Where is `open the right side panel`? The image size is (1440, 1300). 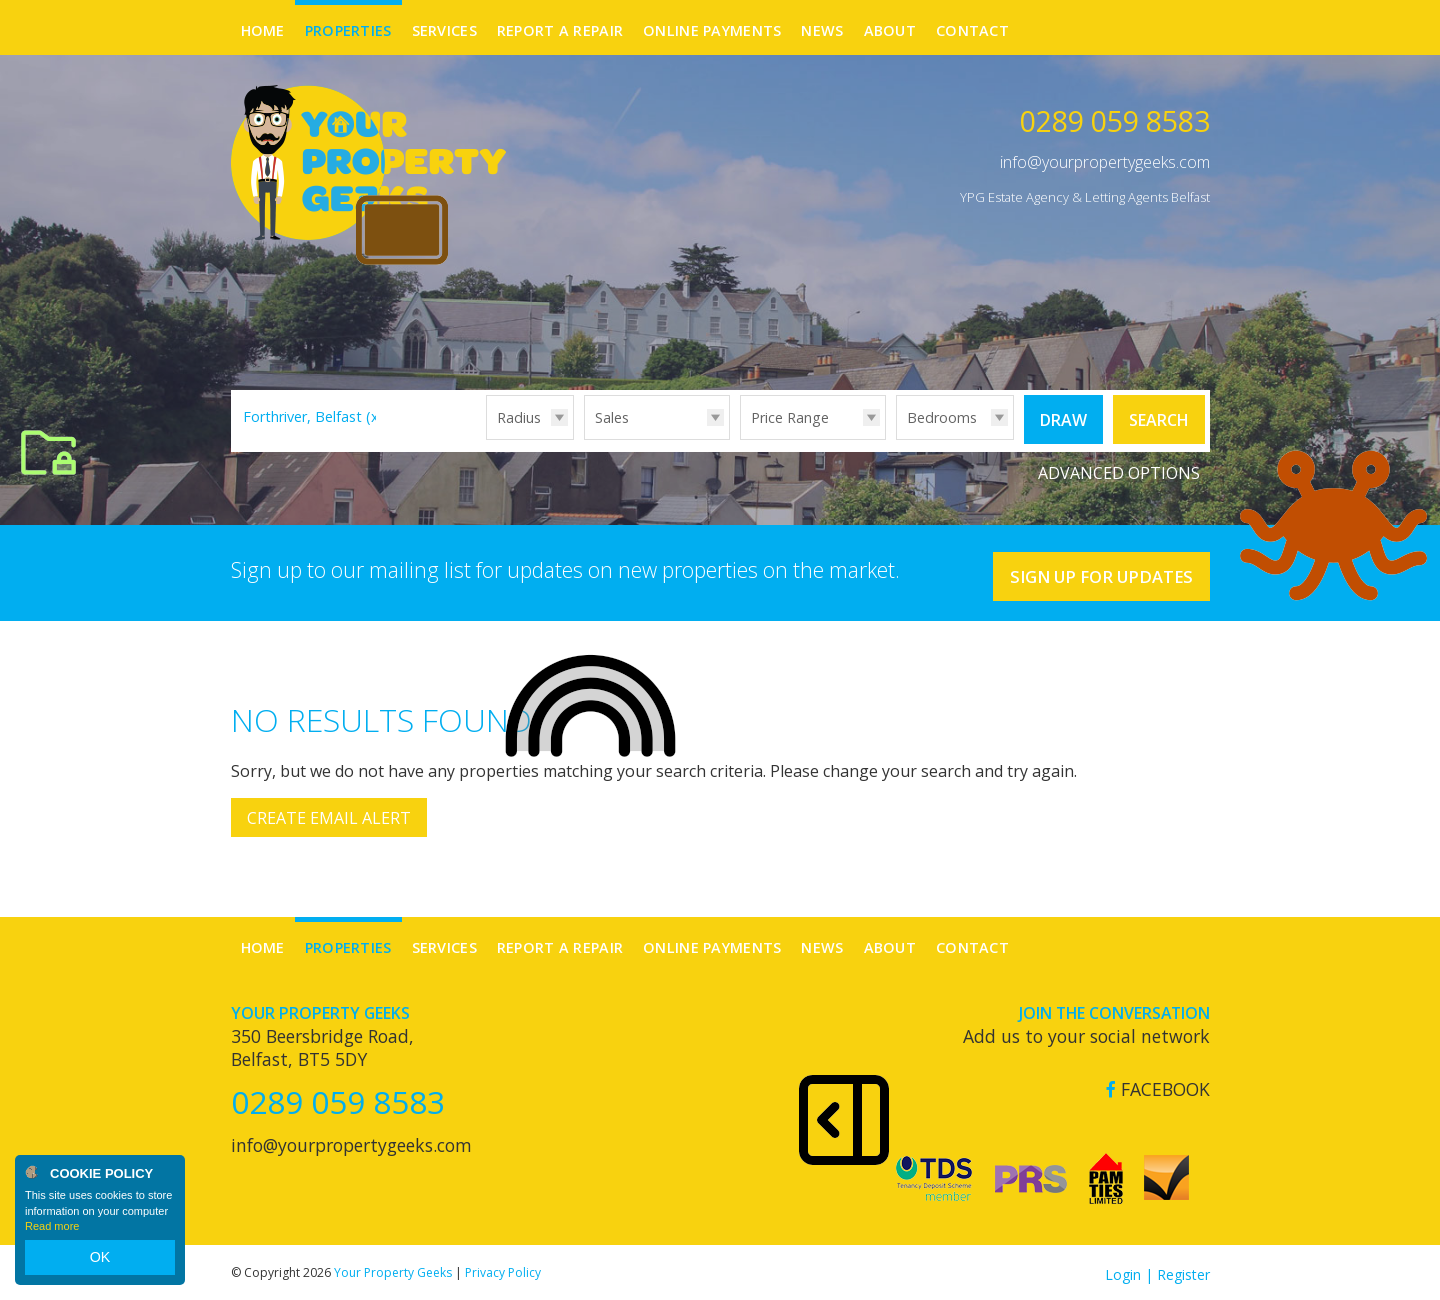 open the right side panel is located at coordinates (844, 1120).